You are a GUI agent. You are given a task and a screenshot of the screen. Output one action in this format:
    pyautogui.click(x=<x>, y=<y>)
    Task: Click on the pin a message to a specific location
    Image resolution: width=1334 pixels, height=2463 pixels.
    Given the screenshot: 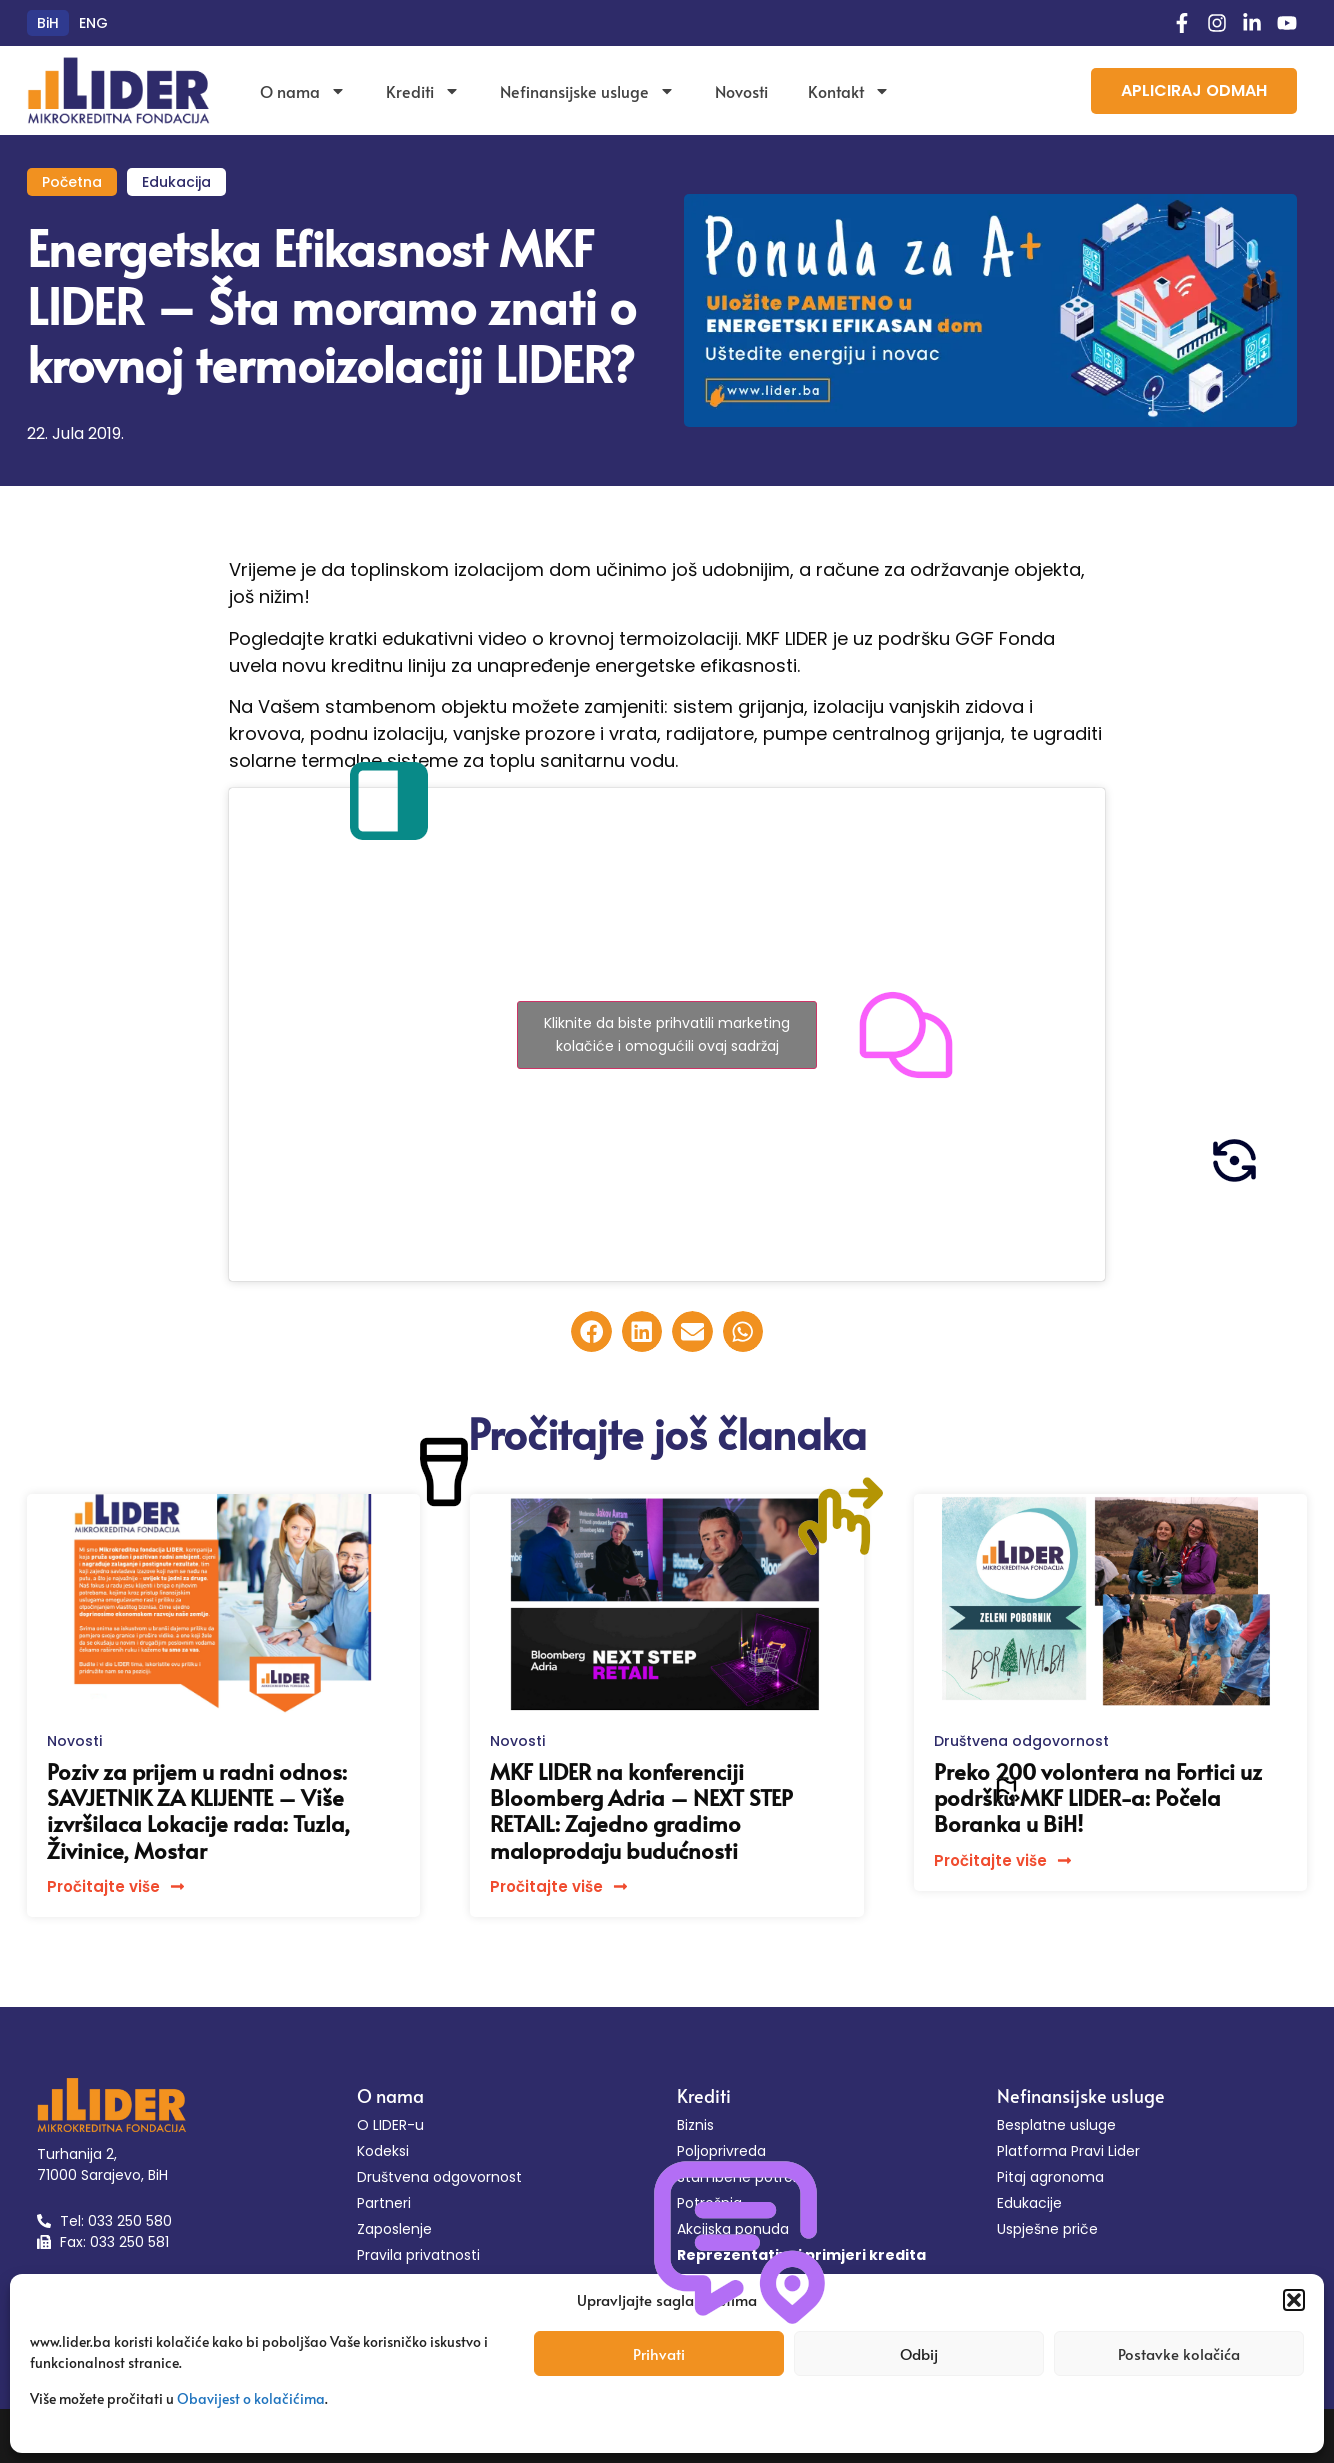 What is the action you would take?
    pyautogui.click(x=735, y=2234)
    